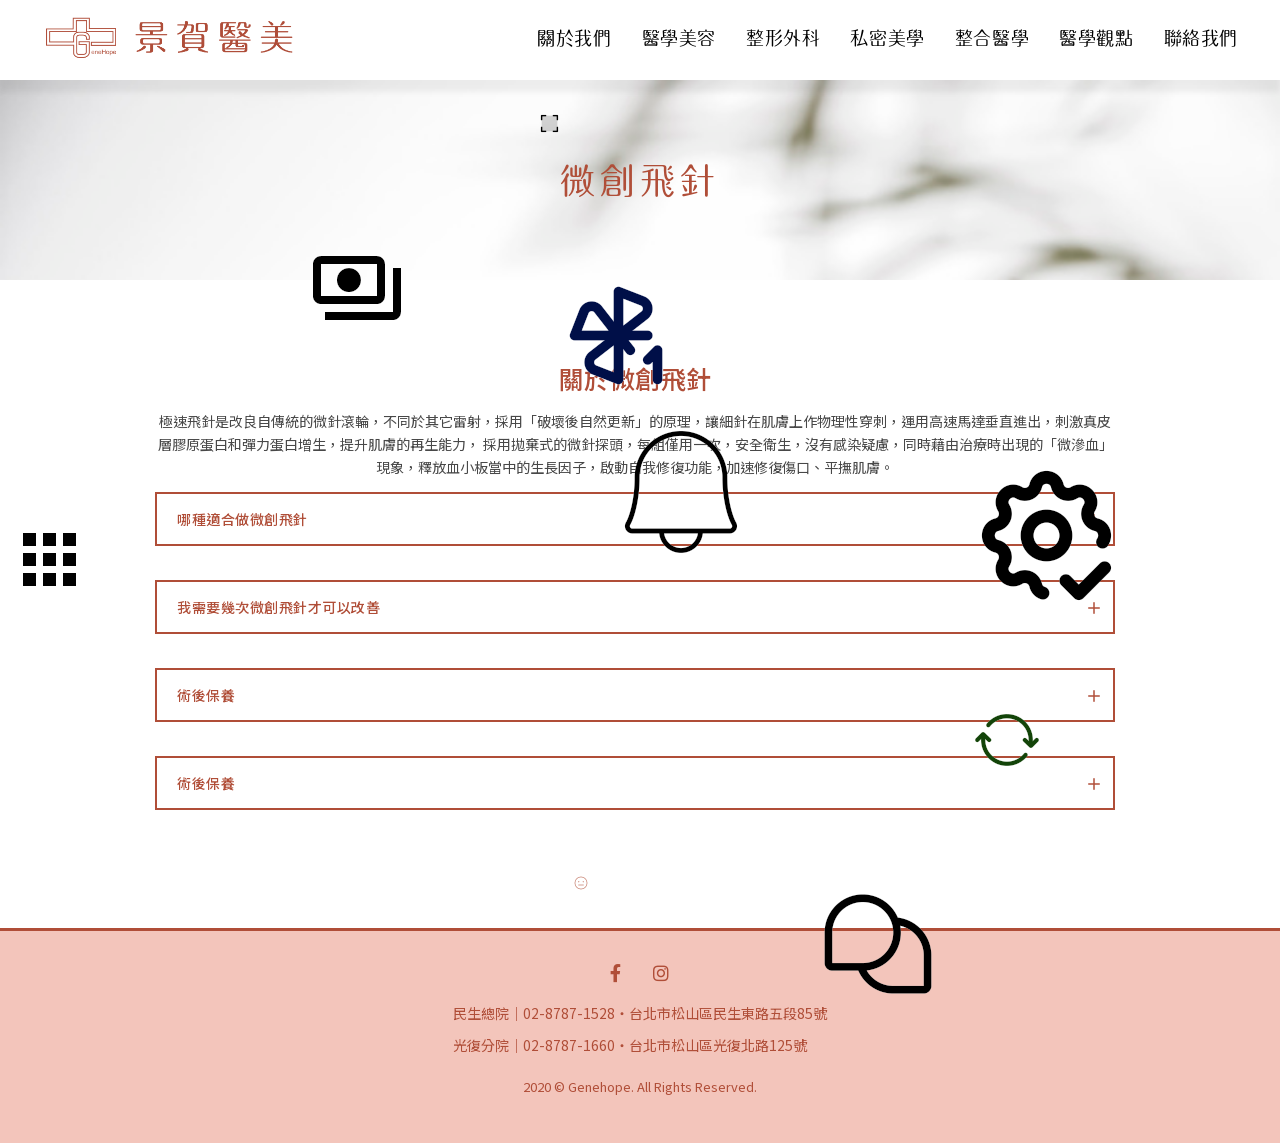 This screenshot has height=1143, width=1280. I want to click on settings saved successfully, so click(1046, 535).